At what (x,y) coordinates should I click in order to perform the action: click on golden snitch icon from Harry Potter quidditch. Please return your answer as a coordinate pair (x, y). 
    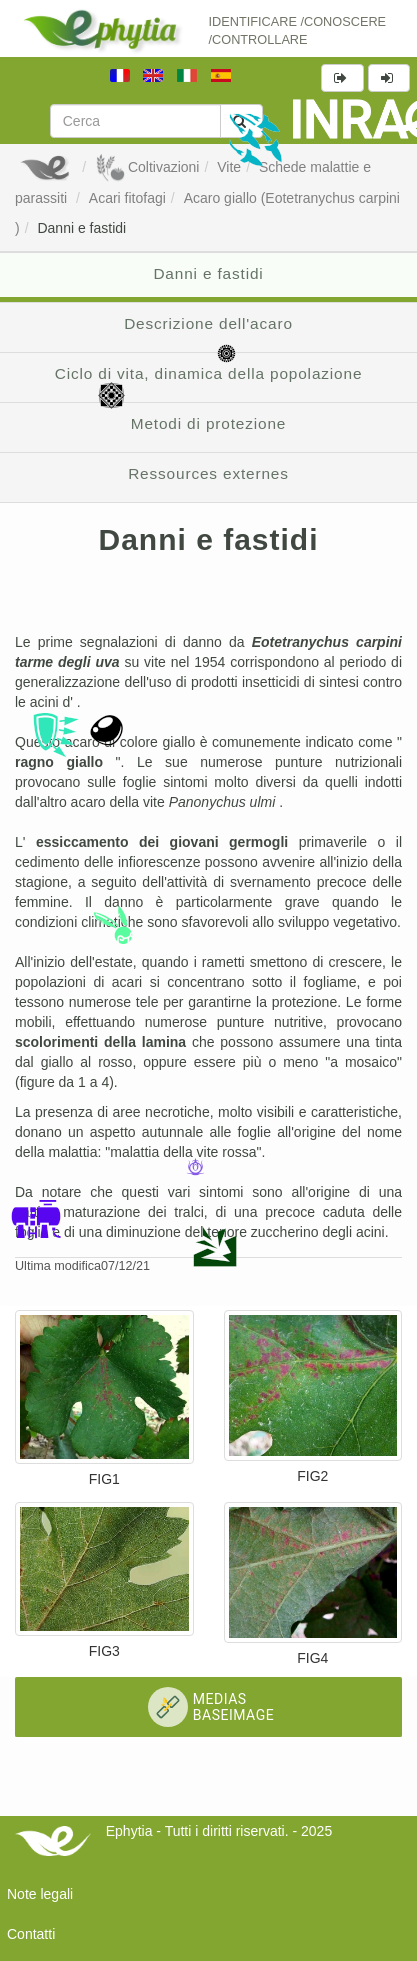
    Looking at the image, I should click on (113, 925).